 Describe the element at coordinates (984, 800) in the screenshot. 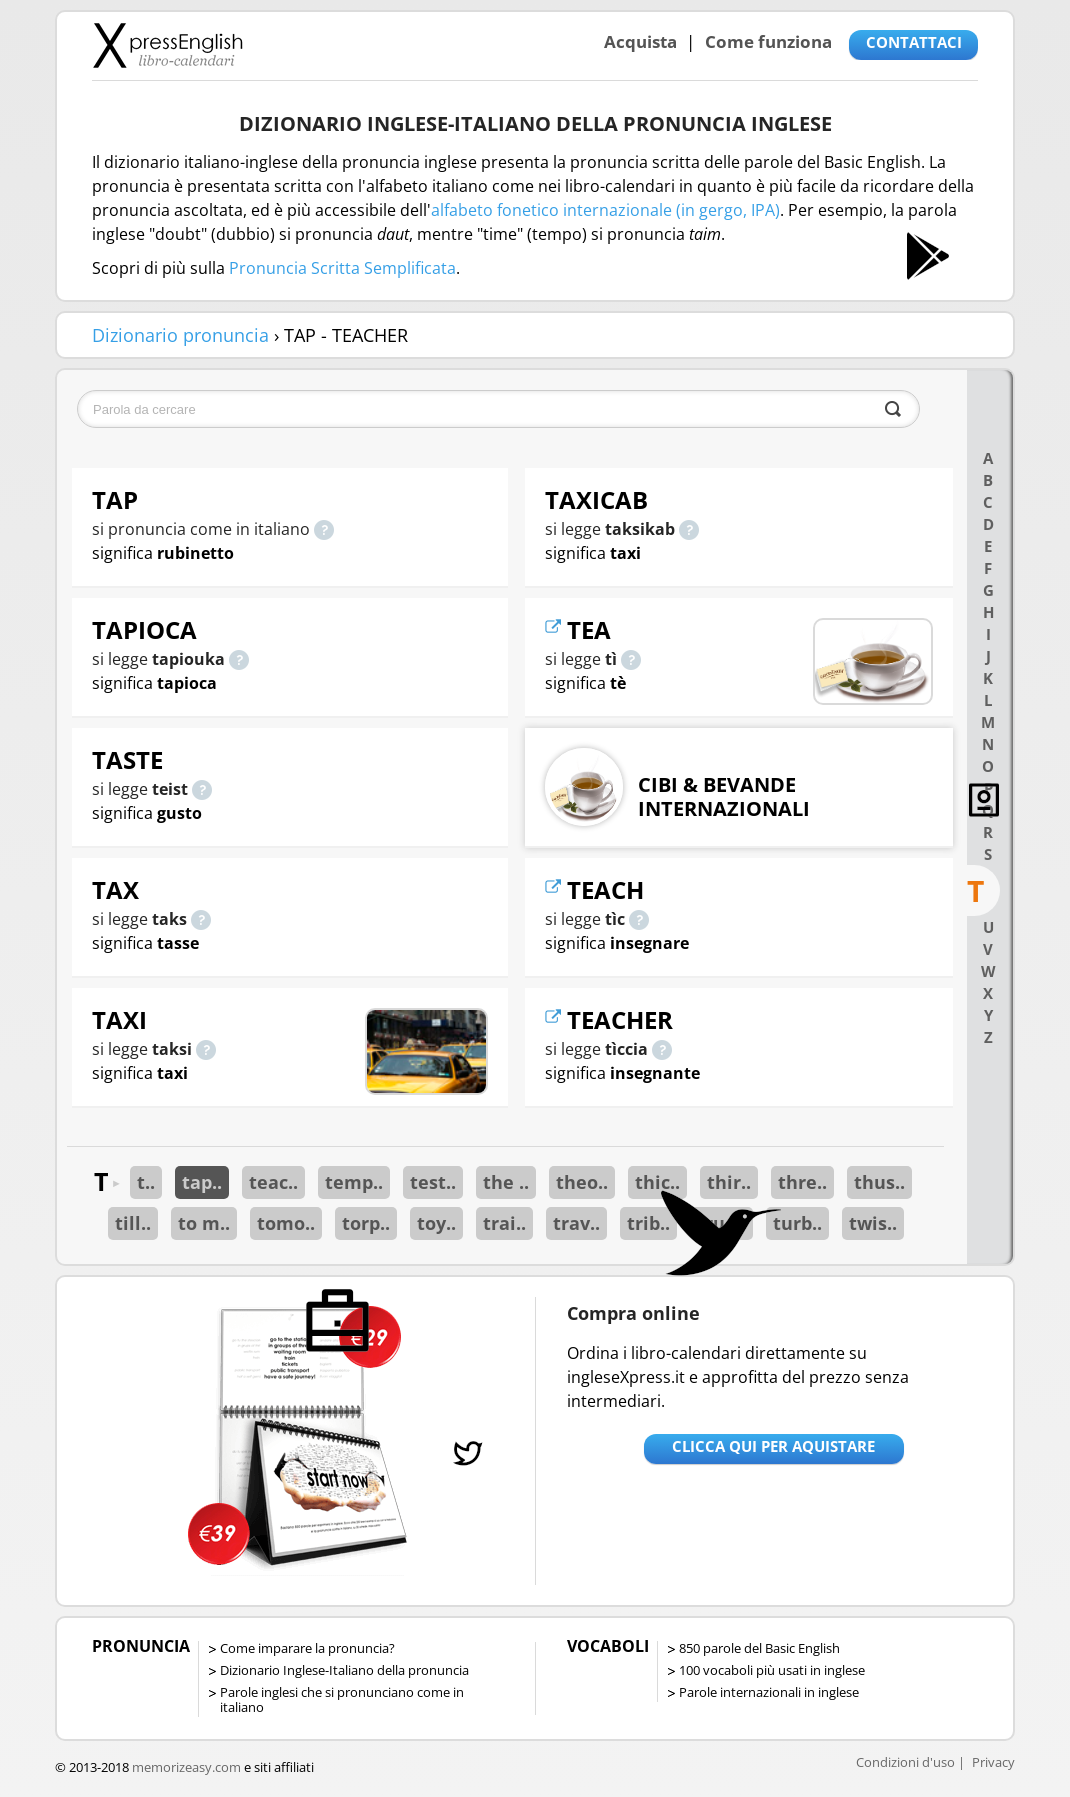

I see `view passport or travel document details` at that location.